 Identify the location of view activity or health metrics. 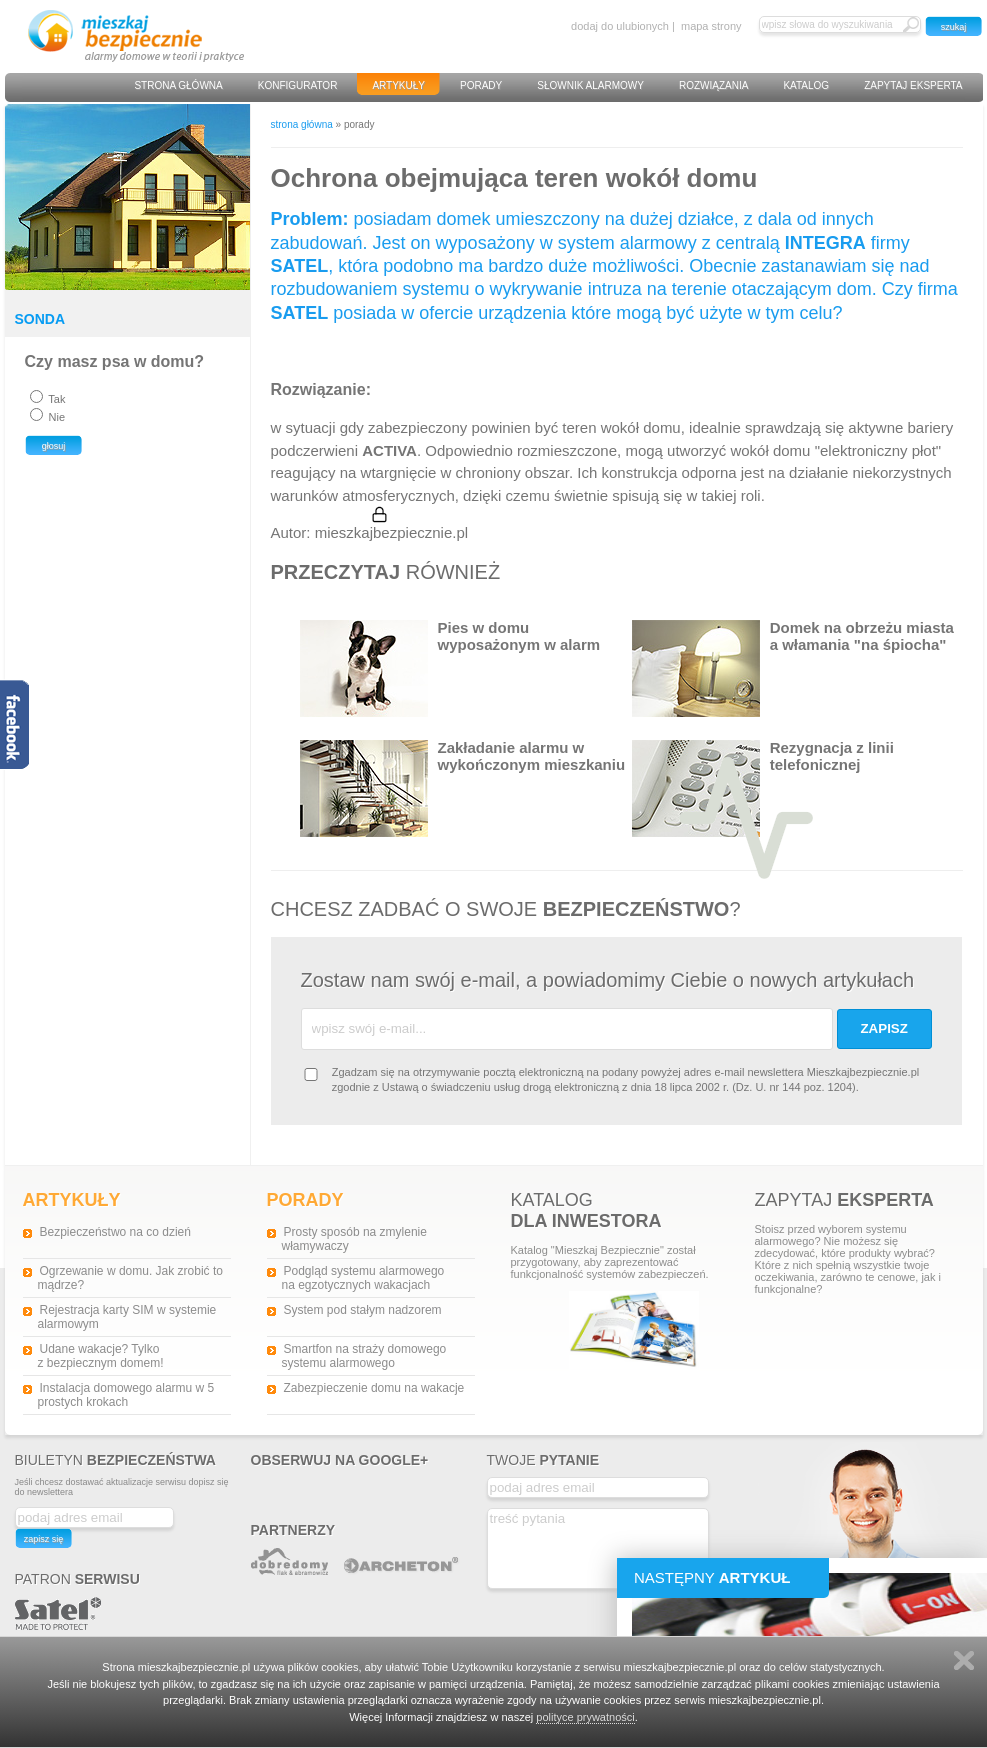
(746, 818).